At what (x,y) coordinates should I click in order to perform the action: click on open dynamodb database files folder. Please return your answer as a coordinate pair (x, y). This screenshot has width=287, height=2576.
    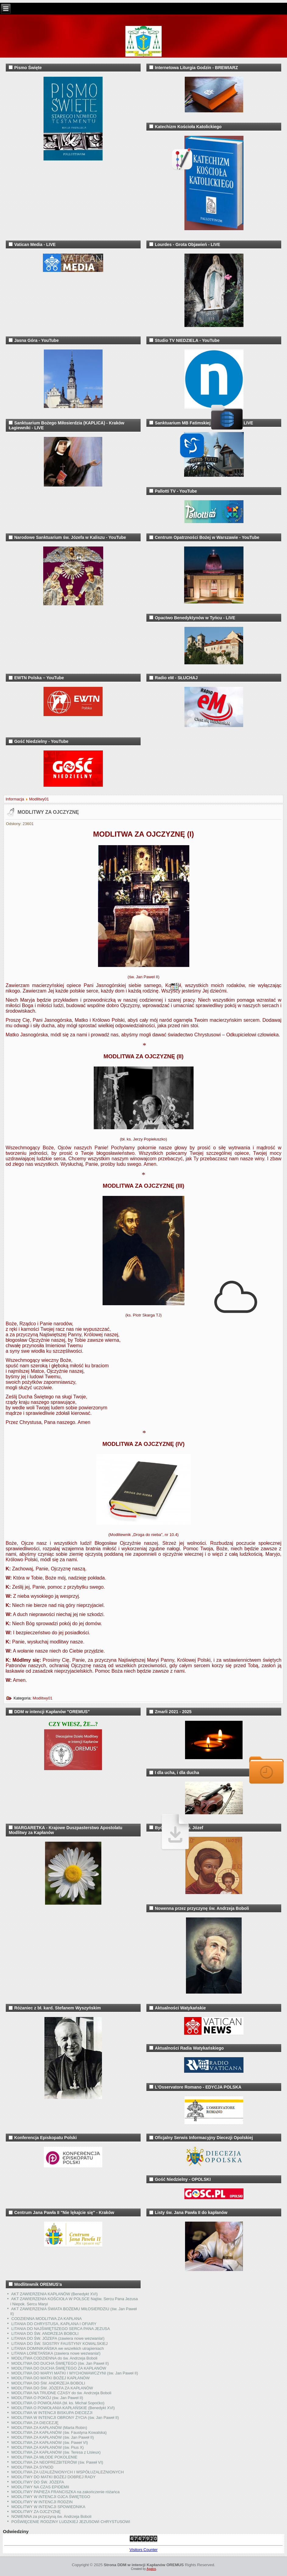
    Looking at the image, I should click on (227, 418).